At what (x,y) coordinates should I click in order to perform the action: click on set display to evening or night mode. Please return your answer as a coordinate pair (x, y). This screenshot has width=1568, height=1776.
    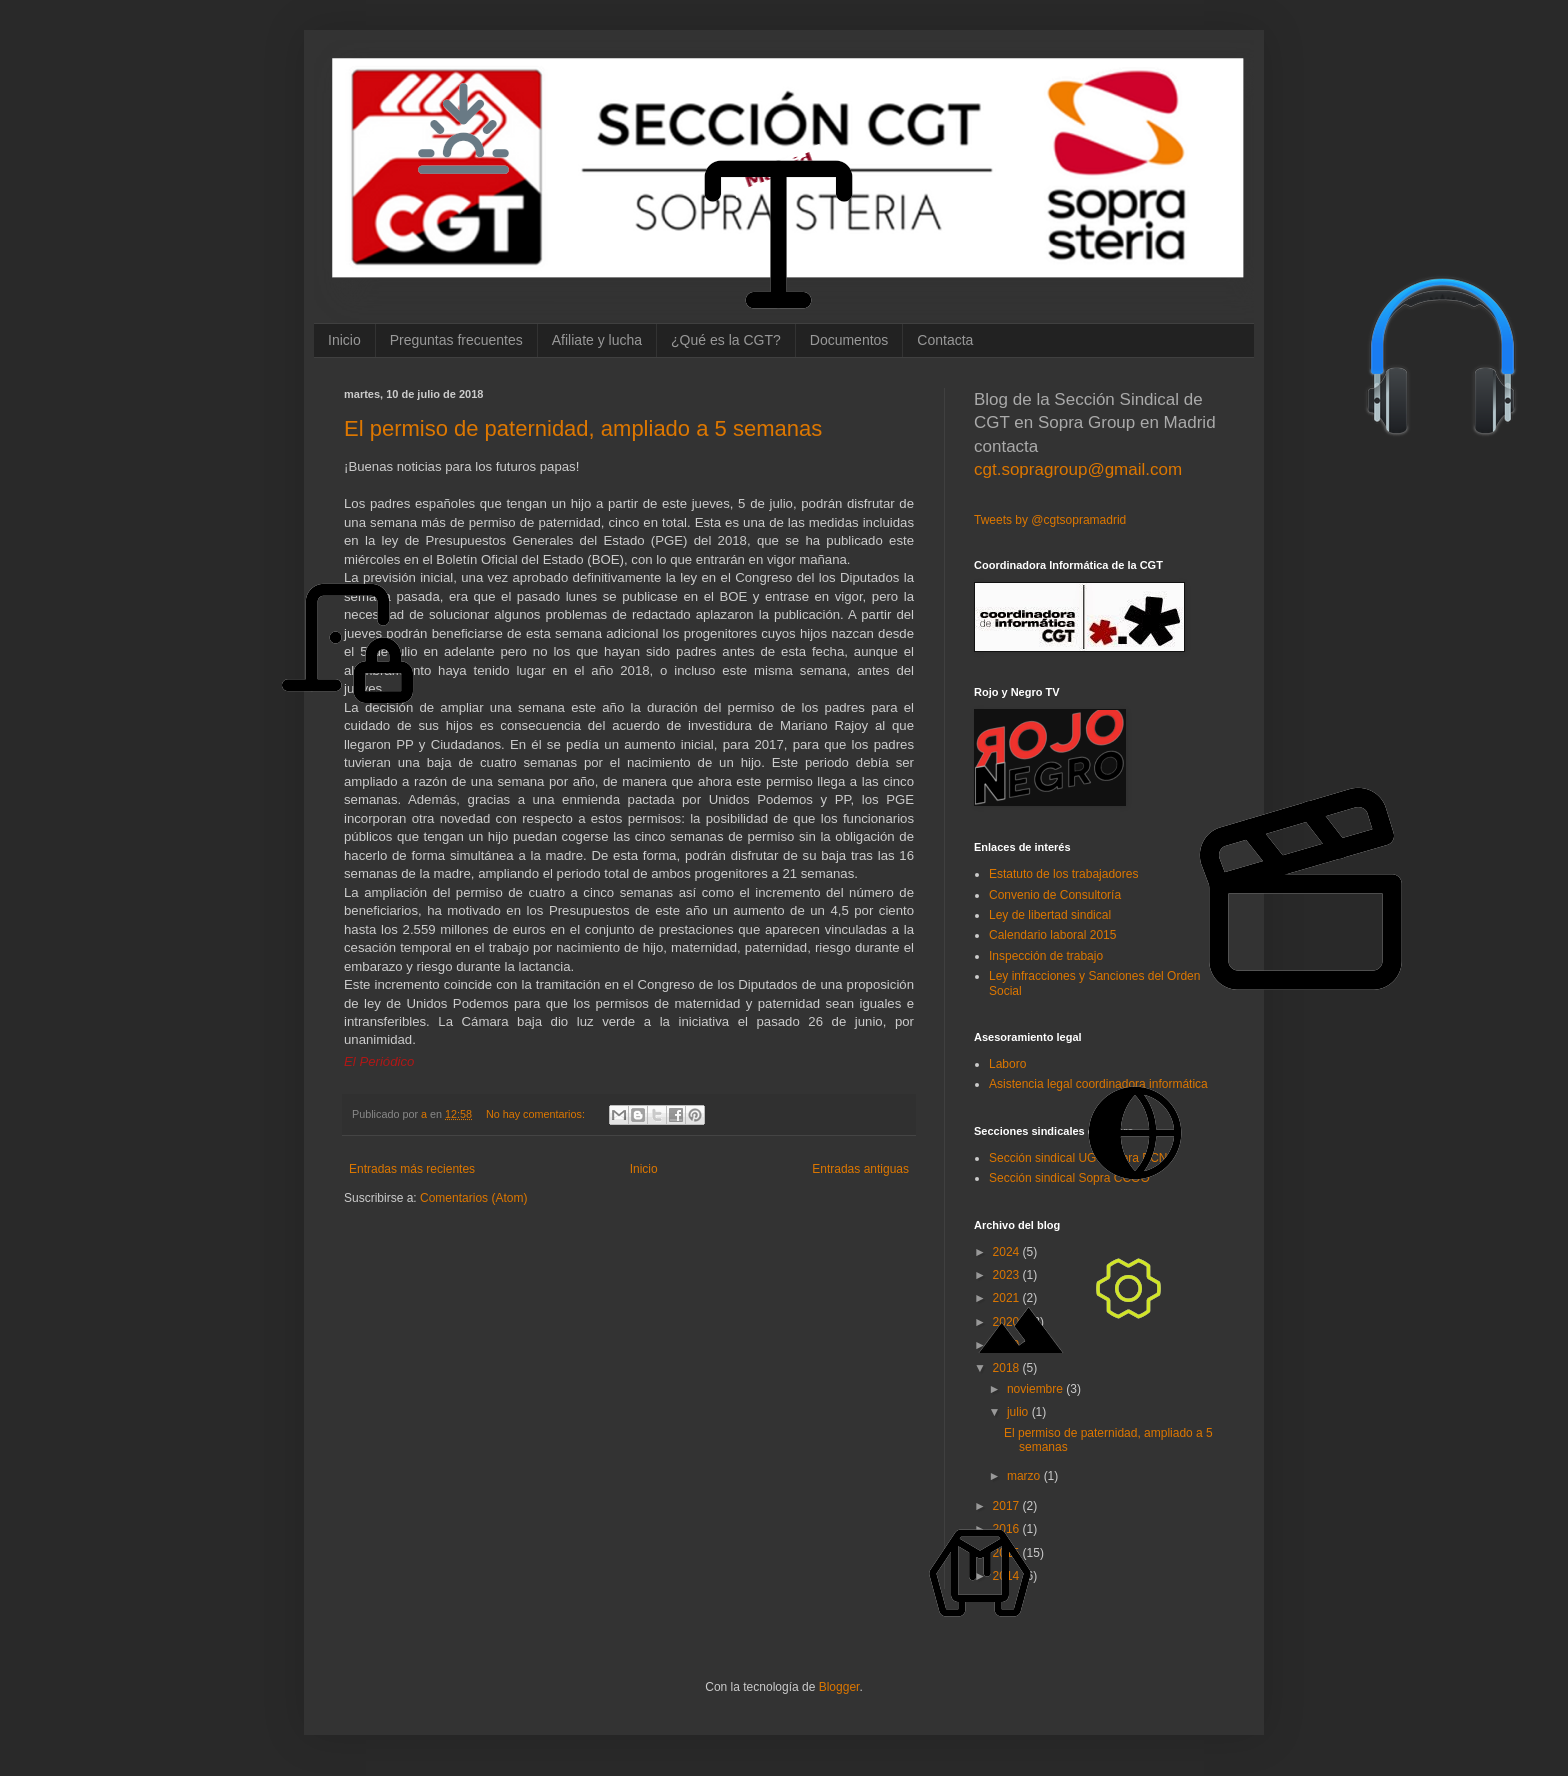
    Looking at the image, I should click on (463, 128).